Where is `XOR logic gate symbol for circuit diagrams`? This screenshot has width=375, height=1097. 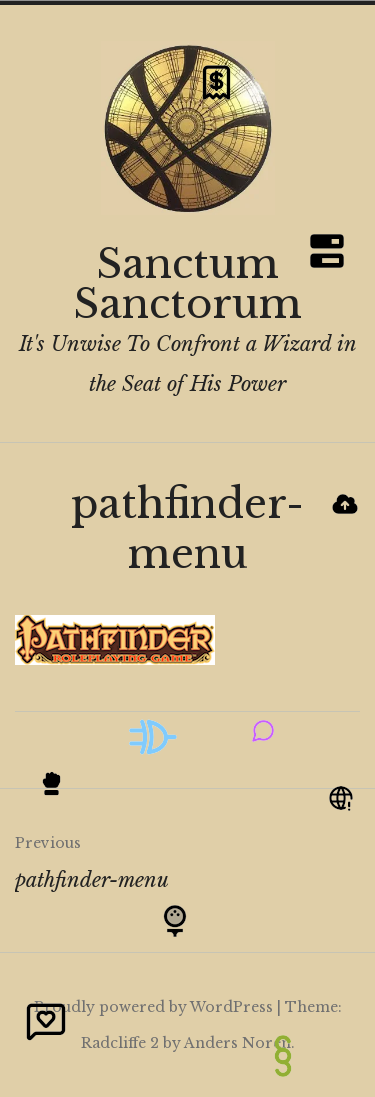
XOR logic gate symbol for circuit diagrams is located at coordinates (153, 737).